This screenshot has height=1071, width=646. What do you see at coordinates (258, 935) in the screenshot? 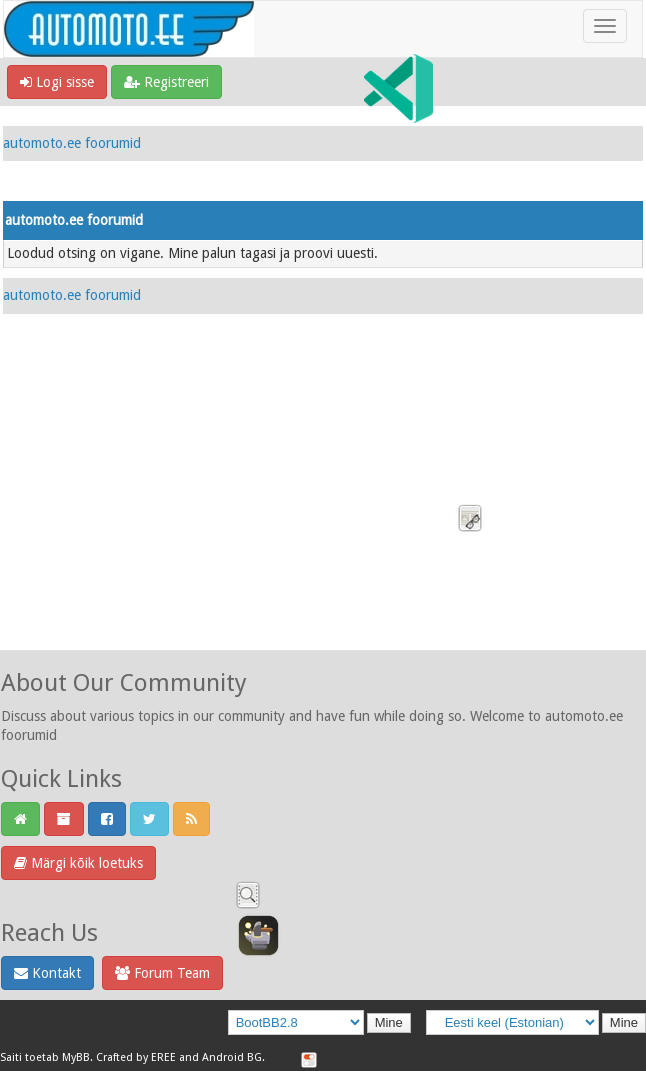
I see `open forge sparks app for git forge notifications` at bounding box center [258, 935].